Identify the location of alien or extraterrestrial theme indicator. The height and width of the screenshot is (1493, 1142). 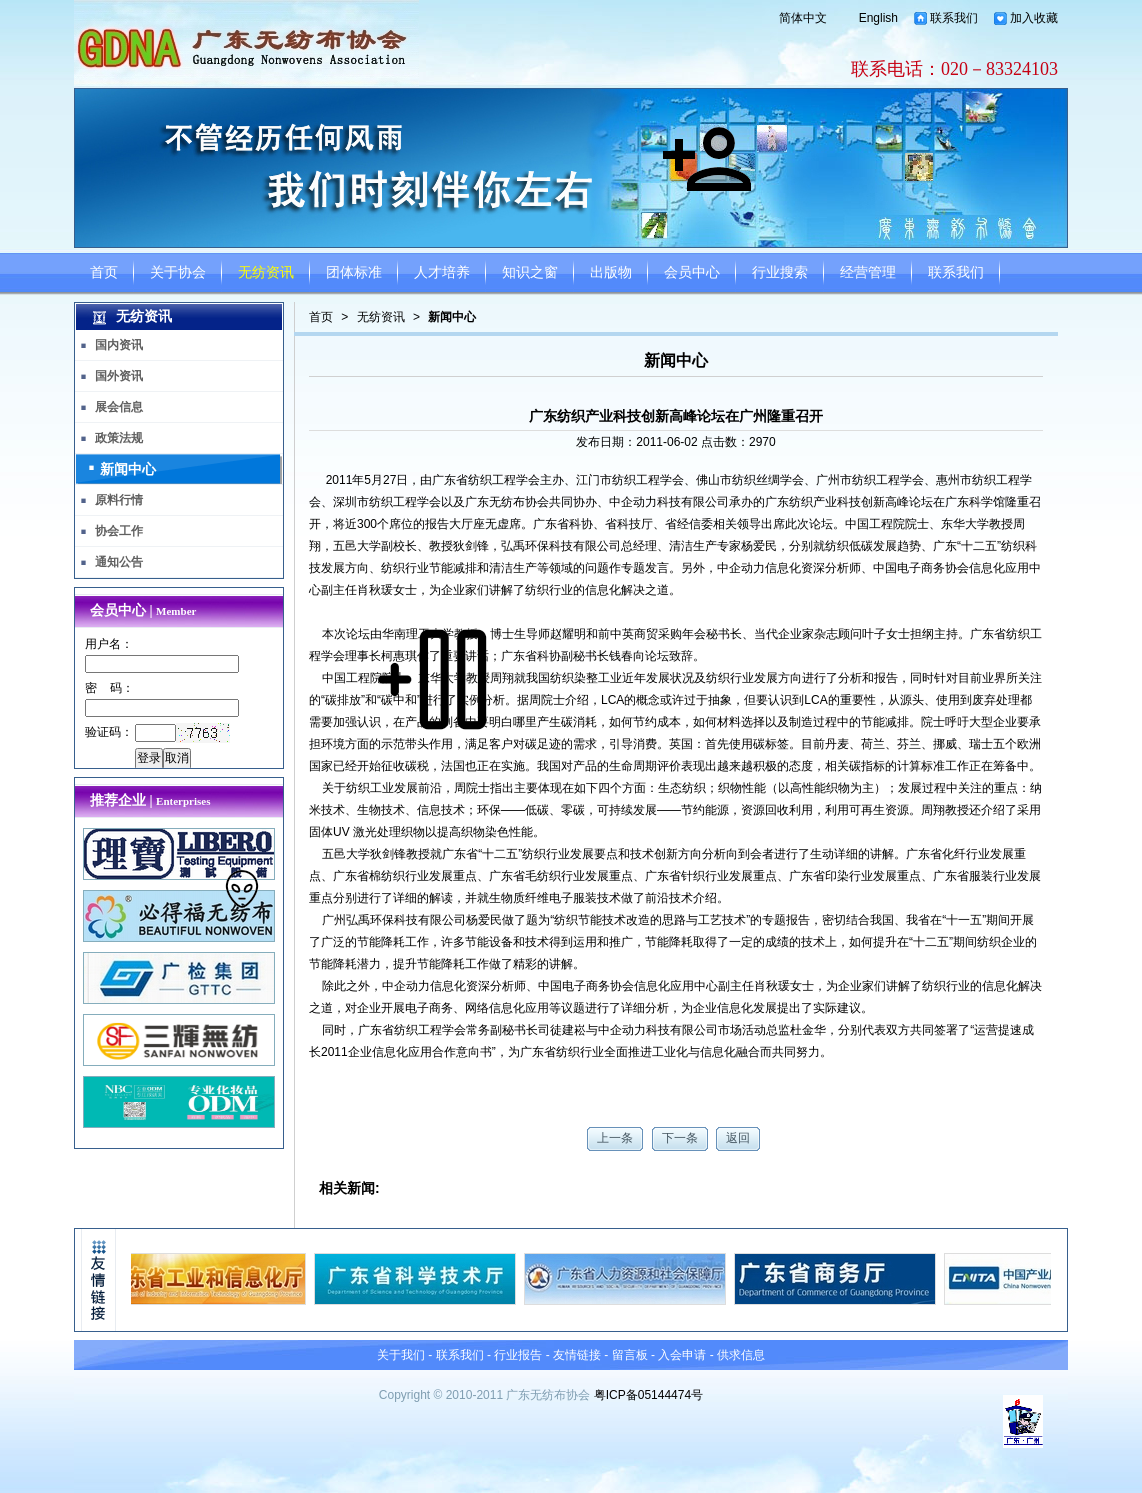
(242, 889).